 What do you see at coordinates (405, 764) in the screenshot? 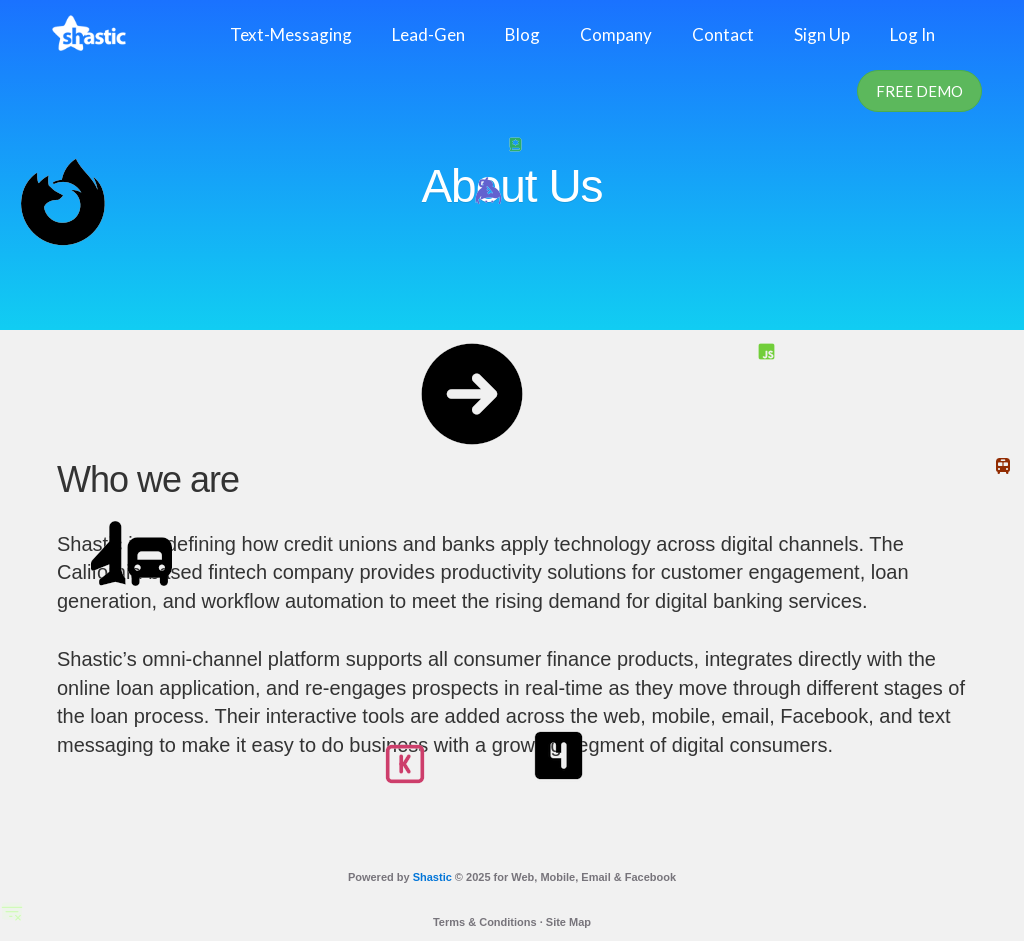
I see `keyboard shortcut indicator for the letter K` at bounding box center [405, 764].